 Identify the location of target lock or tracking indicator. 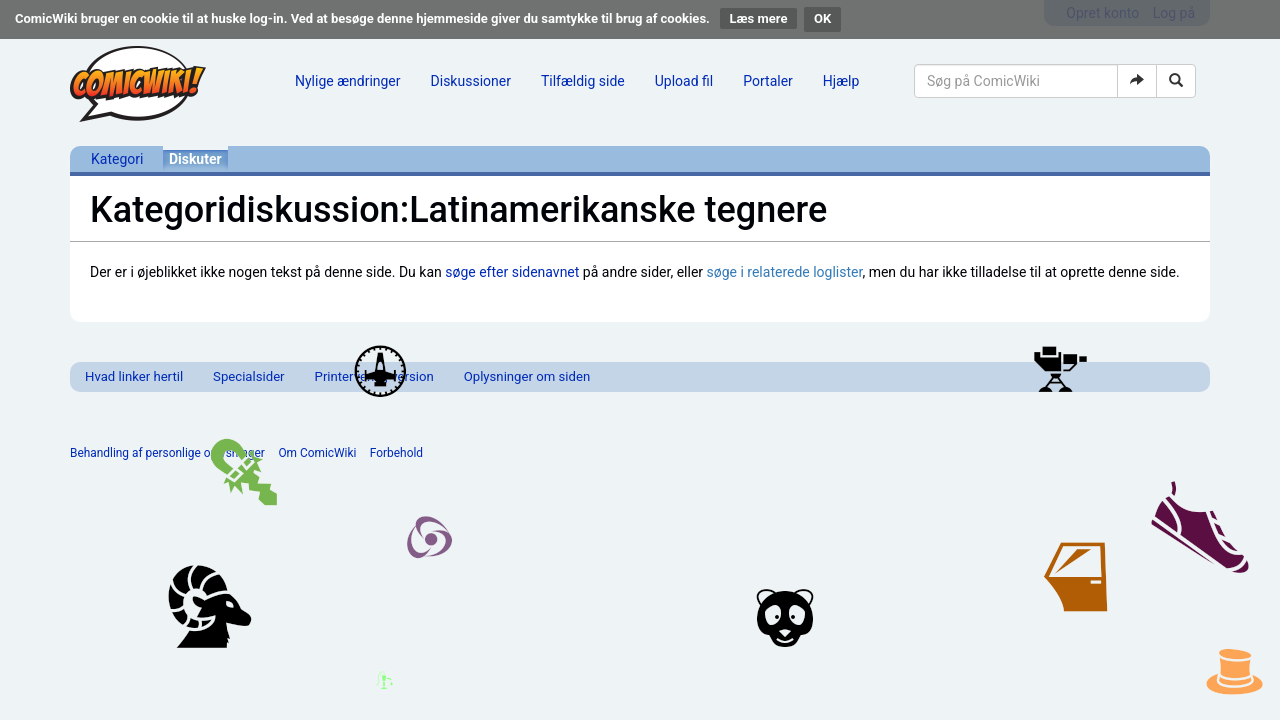
(380, 371).